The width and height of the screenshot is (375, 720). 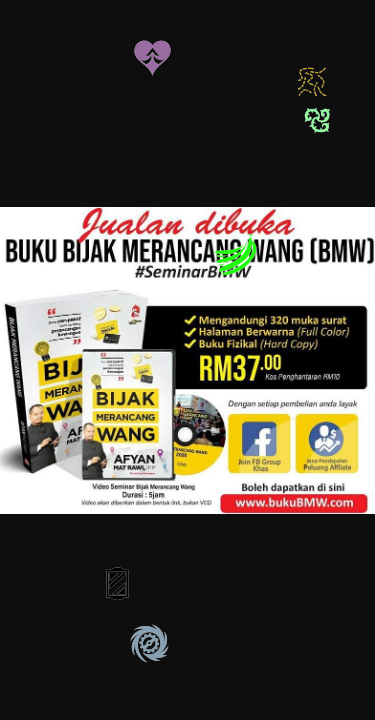 What do you see at coordinates (235, 254) in the screenshot?
I see `banana item or fruit category in a game inventory` at bounding box center [235, 254].